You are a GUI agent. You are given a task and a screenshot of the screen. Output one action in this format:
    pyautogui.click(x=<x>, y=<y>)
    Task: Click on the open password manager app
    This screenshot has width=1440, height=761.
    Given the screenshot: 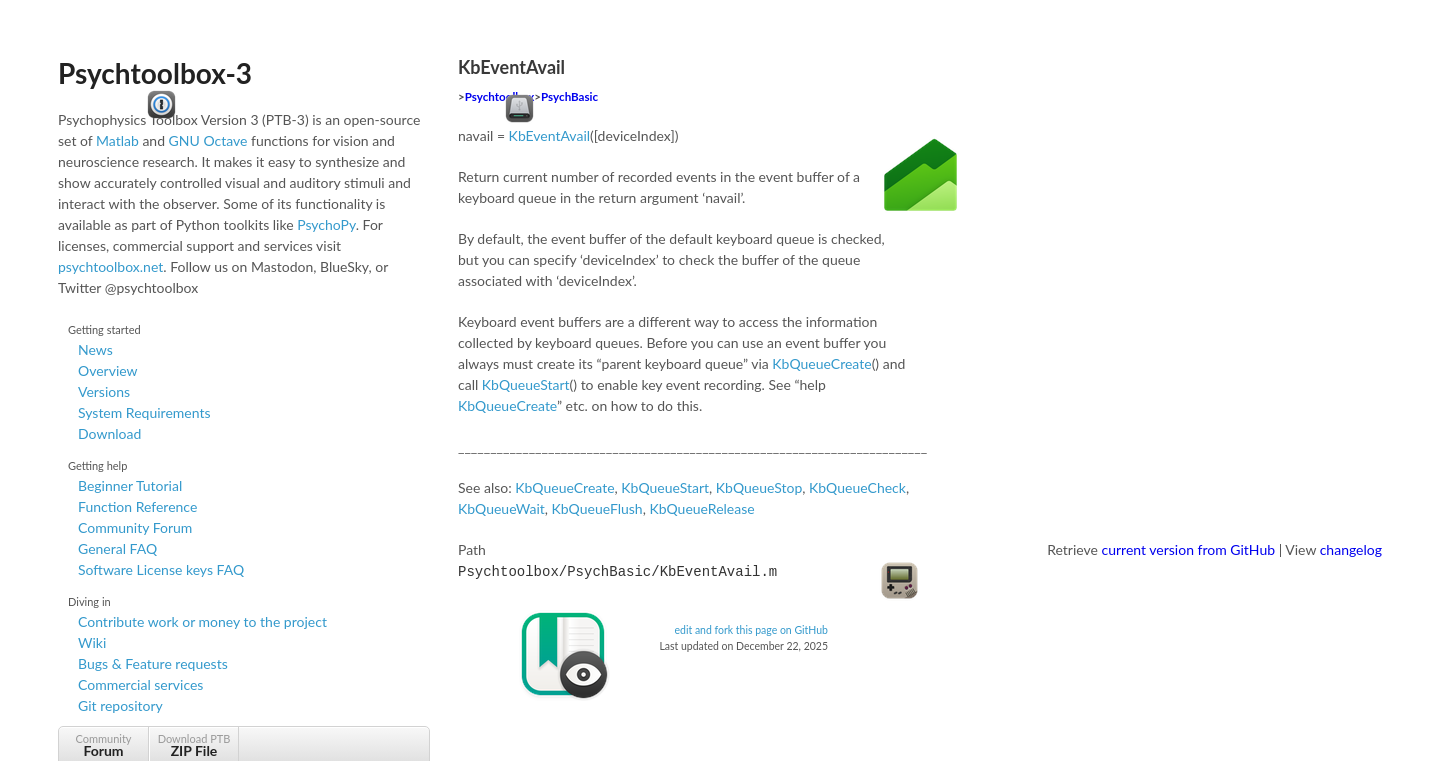 What is the action you would take?
    pyautogui.click(x=161, y=104)
    